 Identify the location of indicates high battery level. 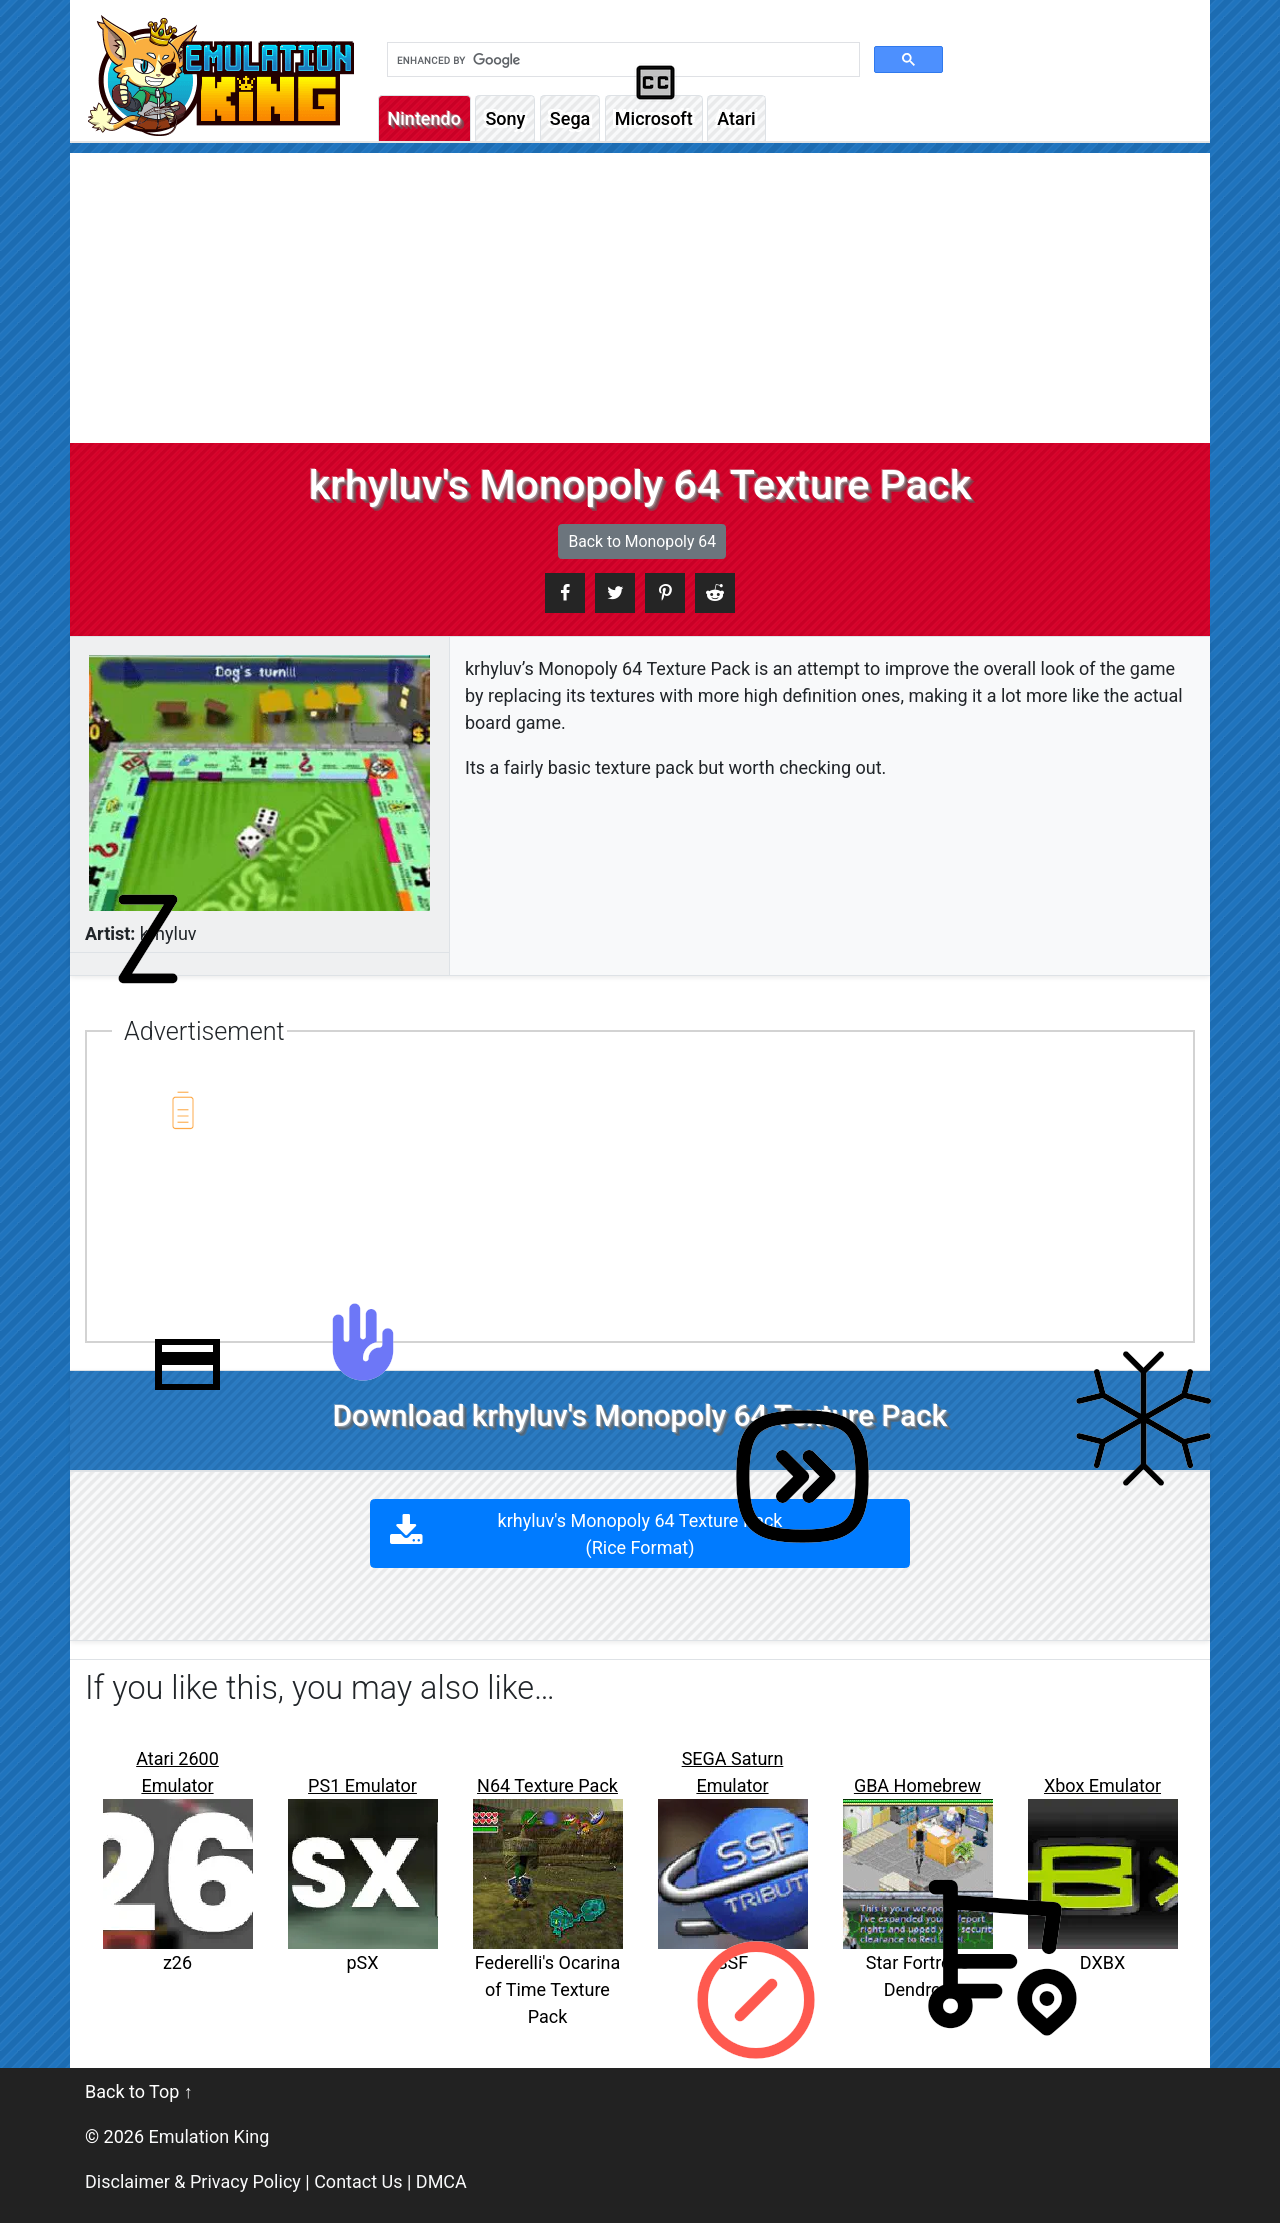
(183, 1111).